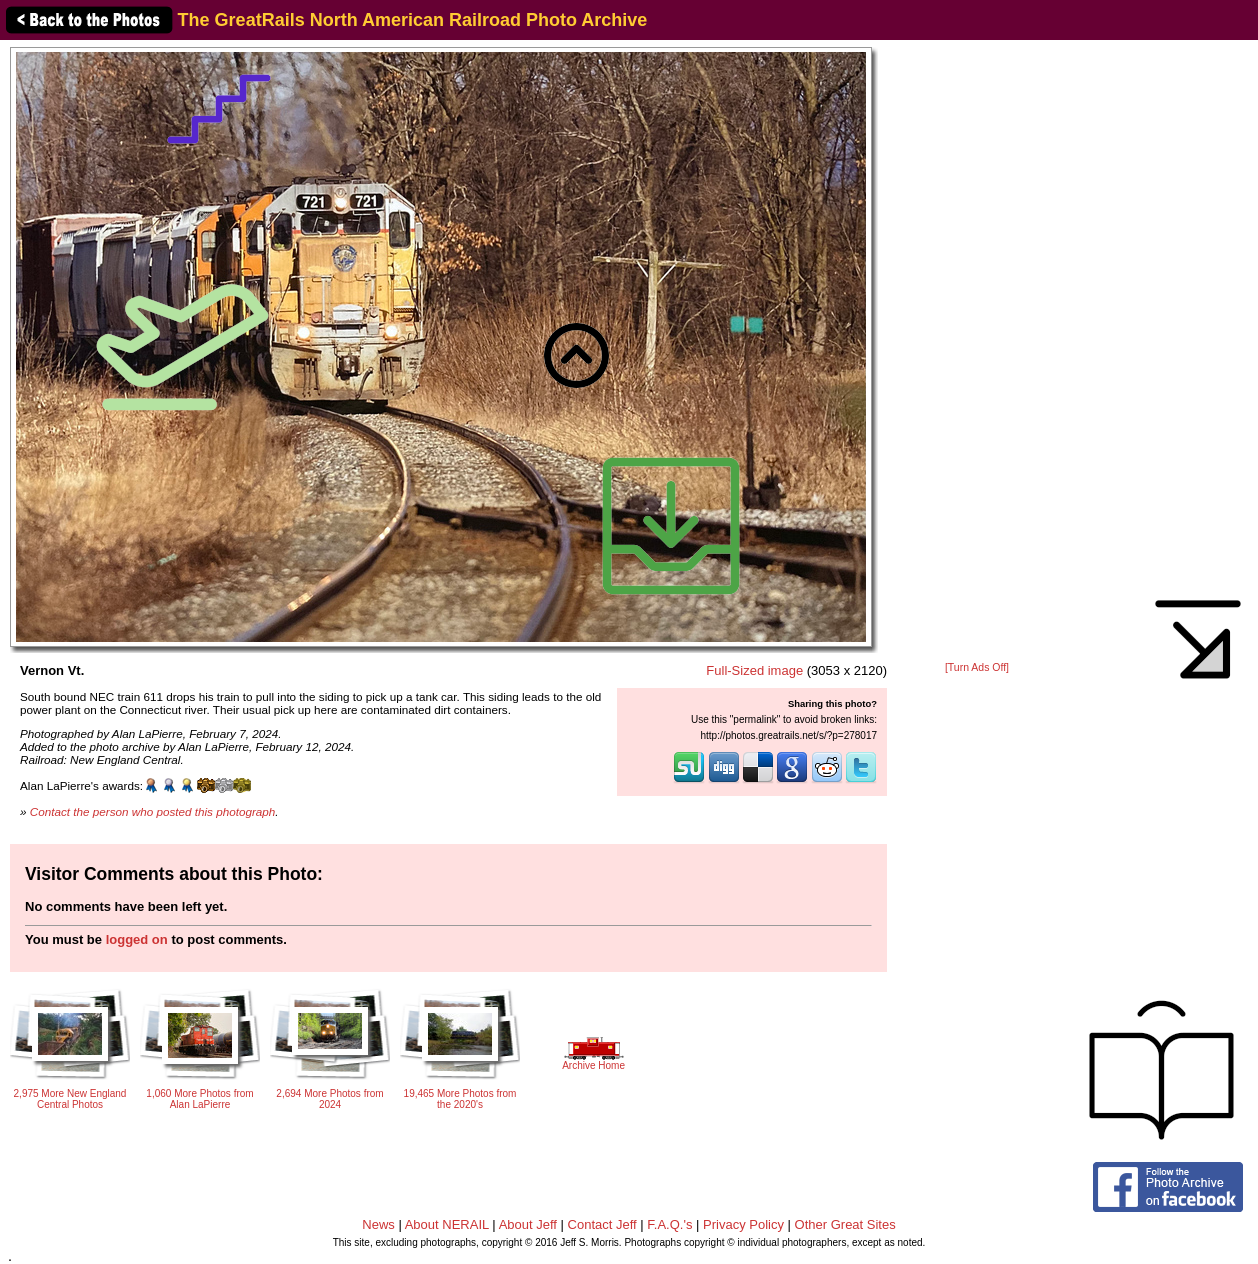 This screenshot has height=1264, width=1258. Describe the element at coordinates (1198, 643) in the screenshot. I see `move item to bottom-right corner` at that location.